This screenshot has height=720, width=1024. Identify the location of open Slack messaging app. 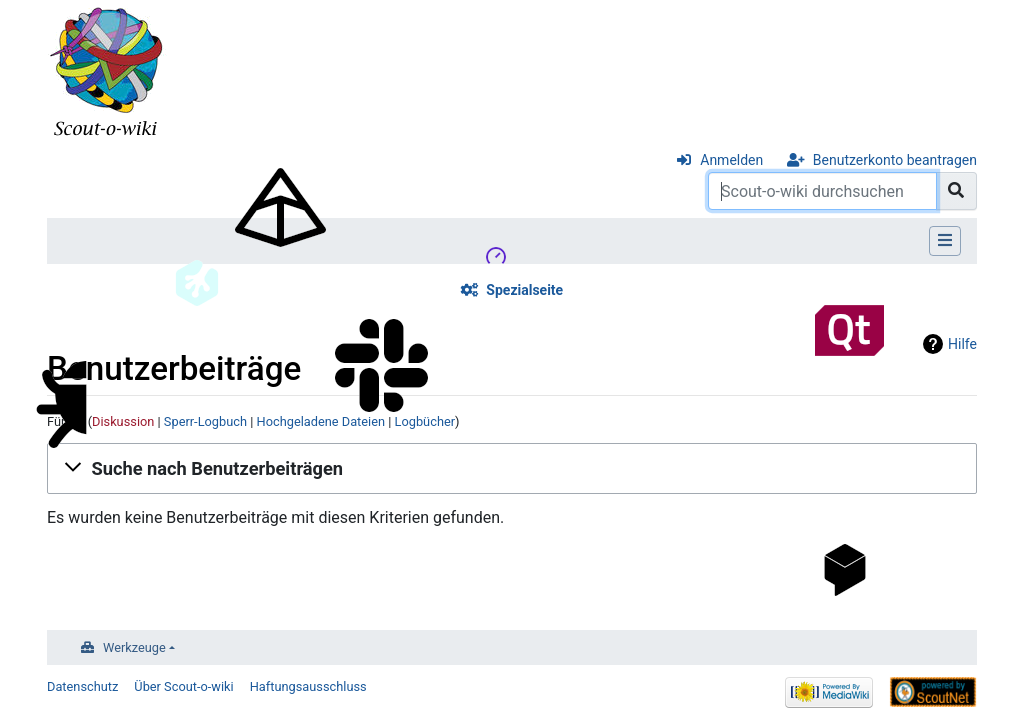
(381, 365).